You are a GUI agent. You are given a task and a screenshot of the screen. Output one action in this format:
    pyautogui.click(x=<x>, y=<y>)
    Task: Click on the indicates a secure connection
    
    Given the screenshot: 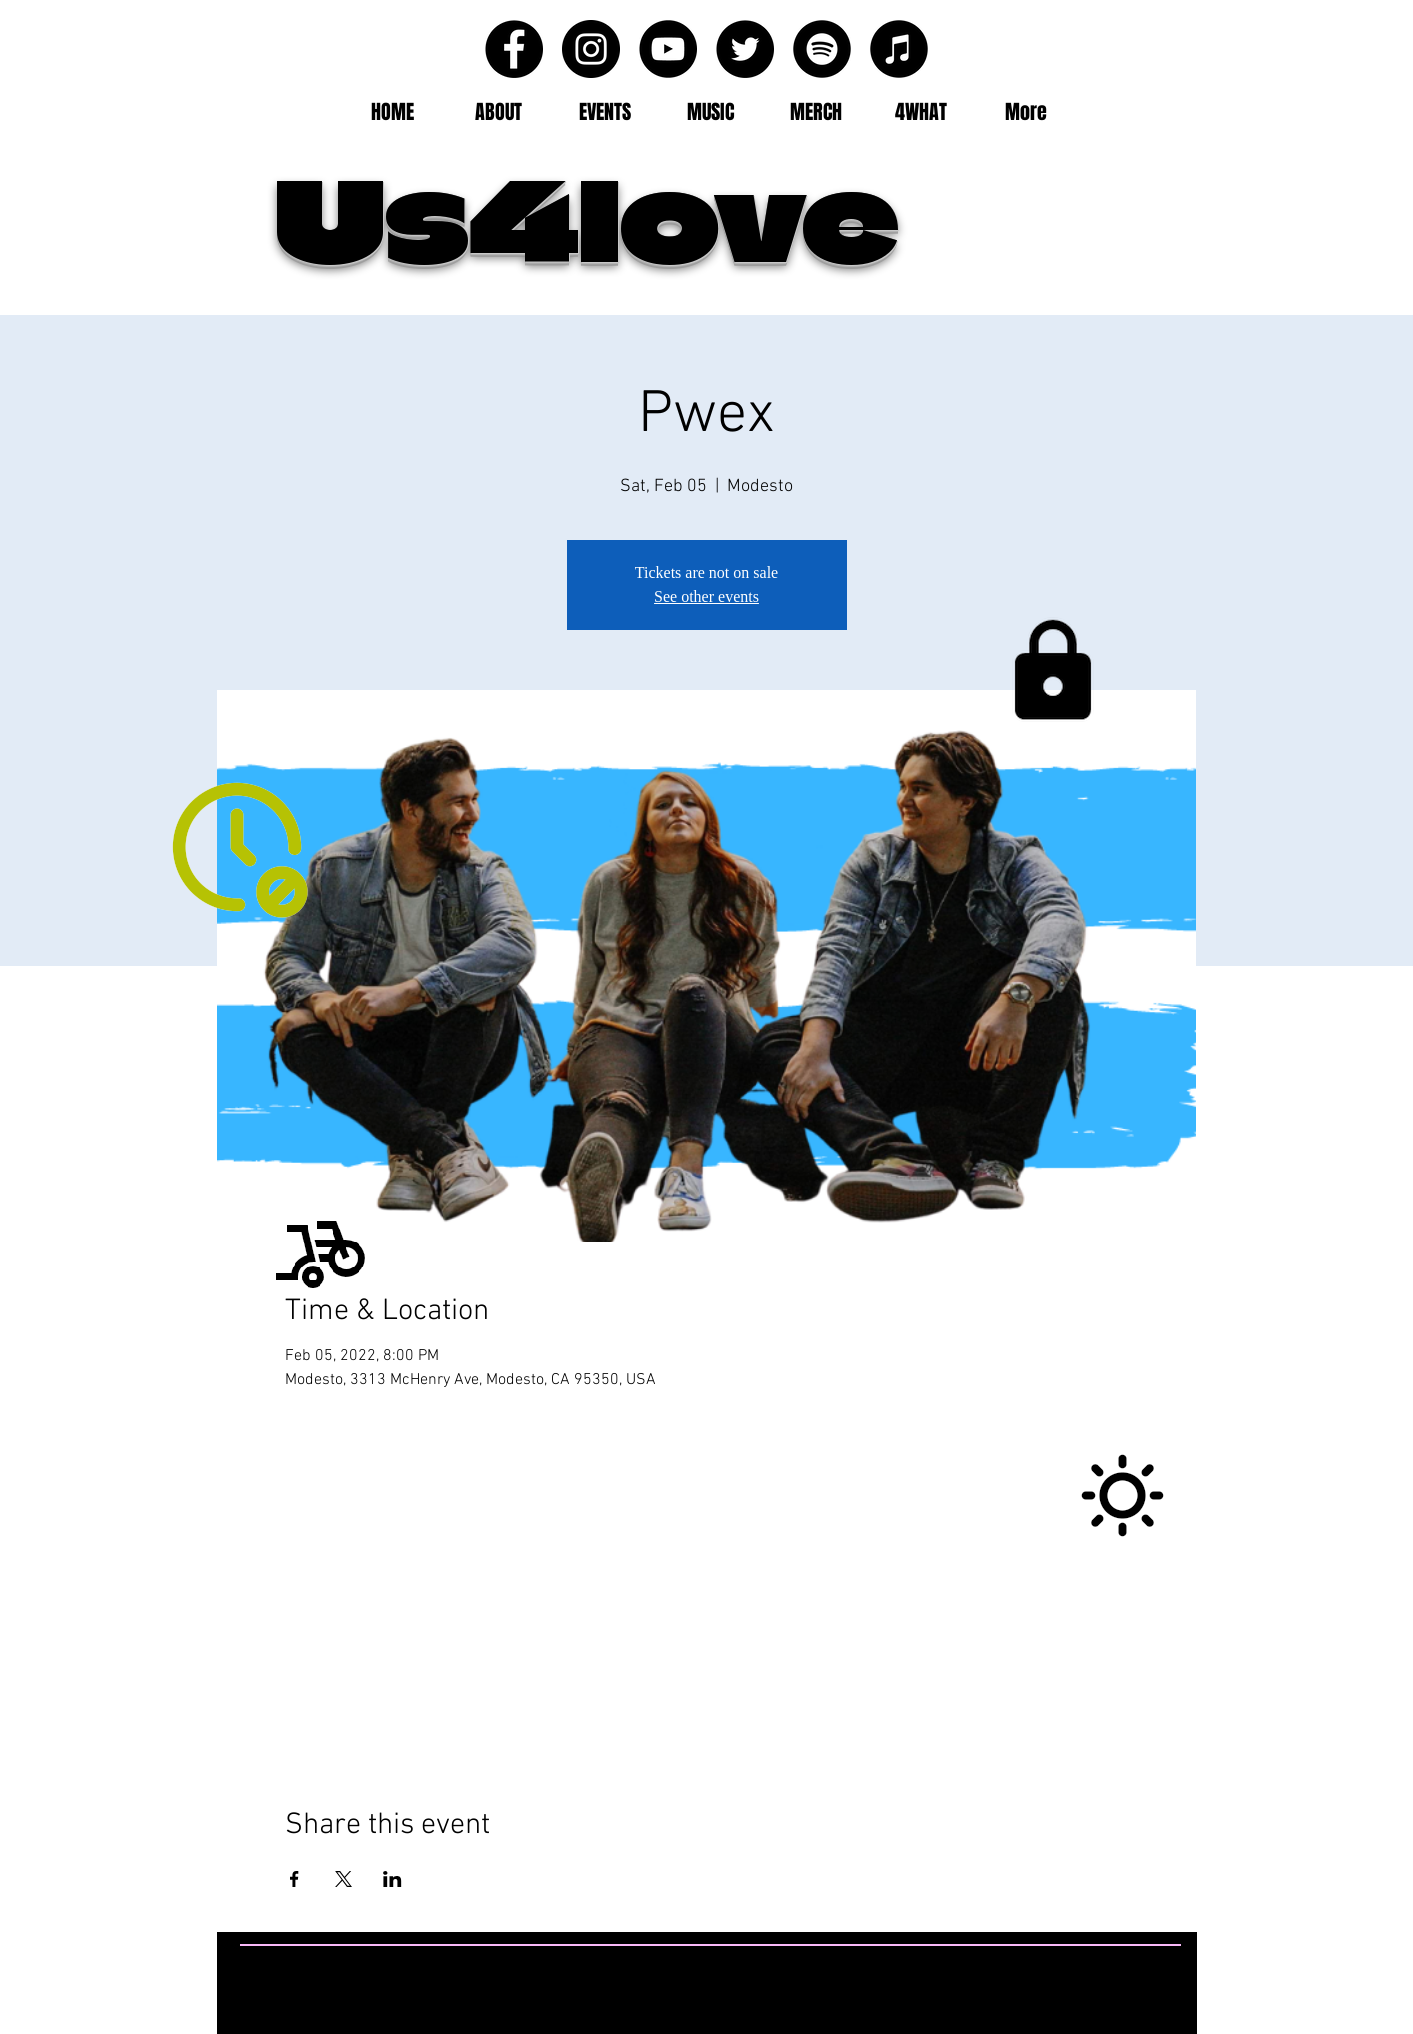 What is the action you would take?
    pyautogui.click(x=1053, y=672)
    